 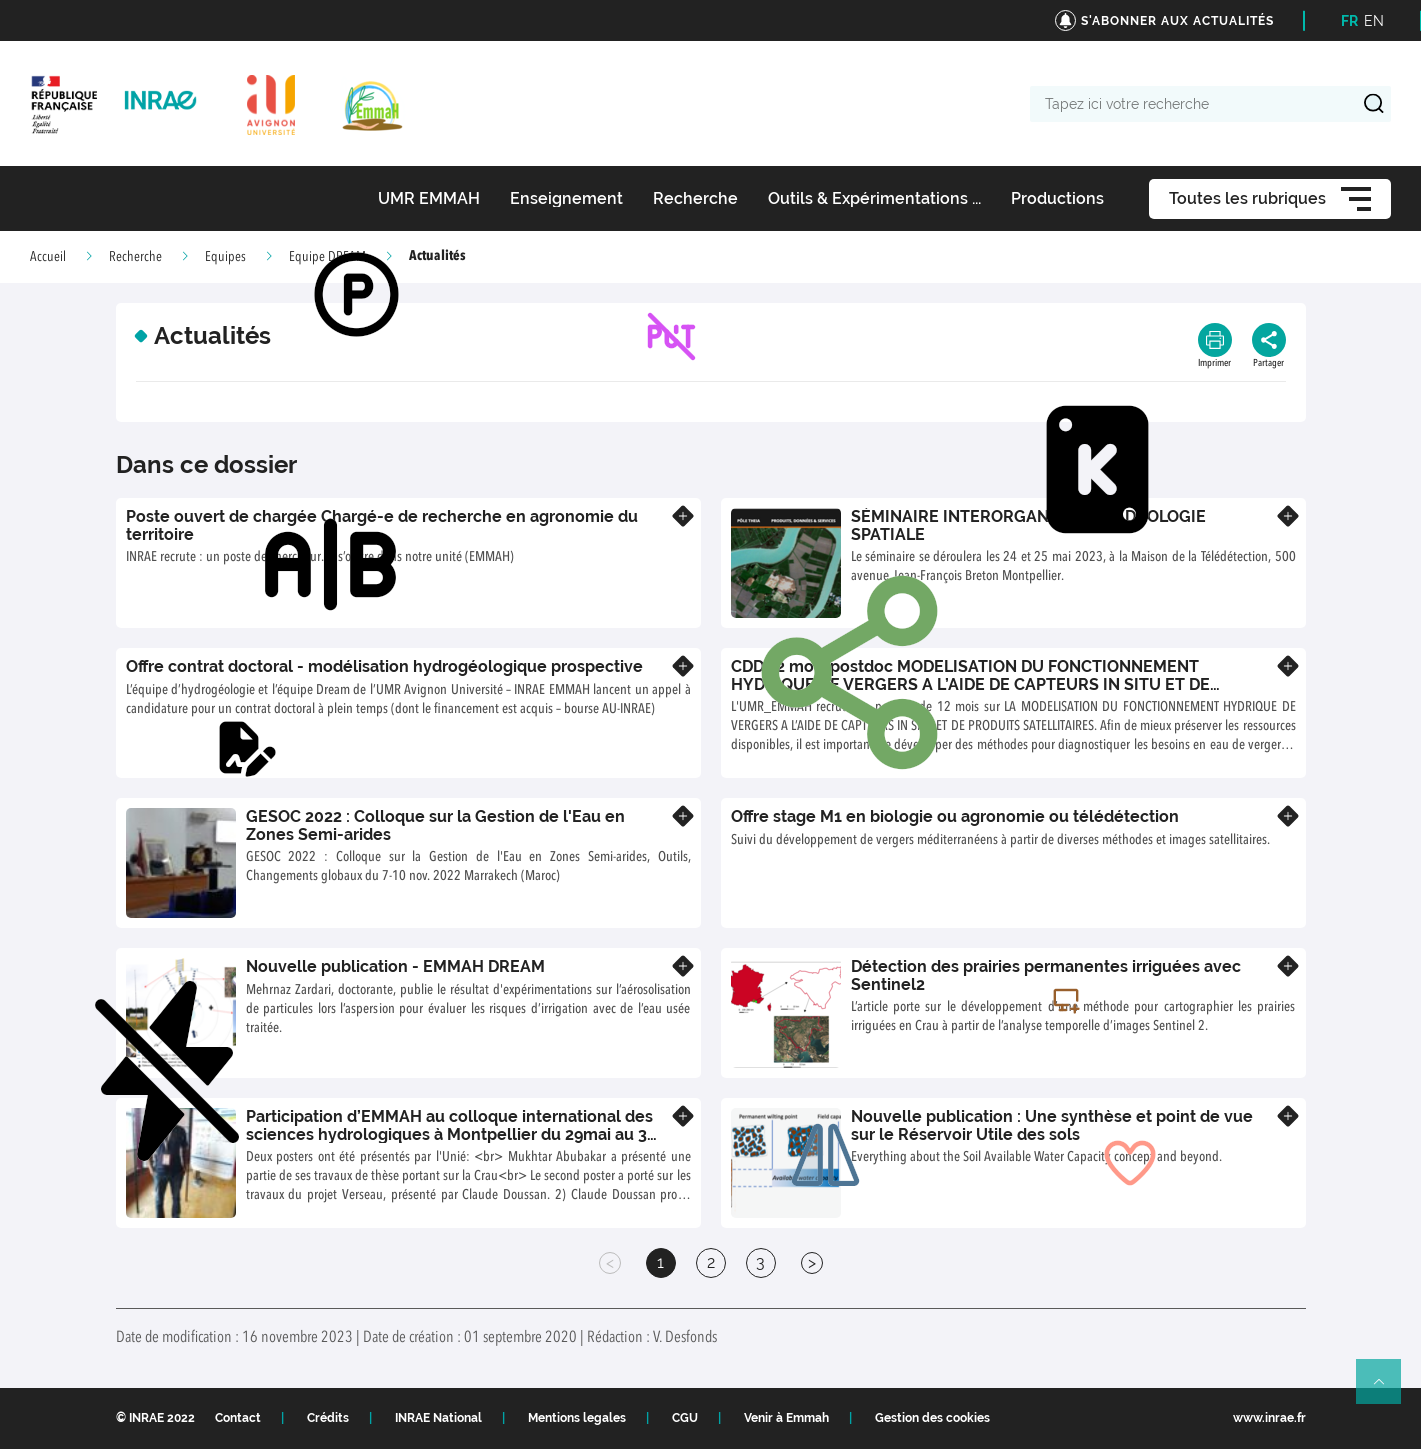 I want to click on sign a document, so click(x=245, y=747).